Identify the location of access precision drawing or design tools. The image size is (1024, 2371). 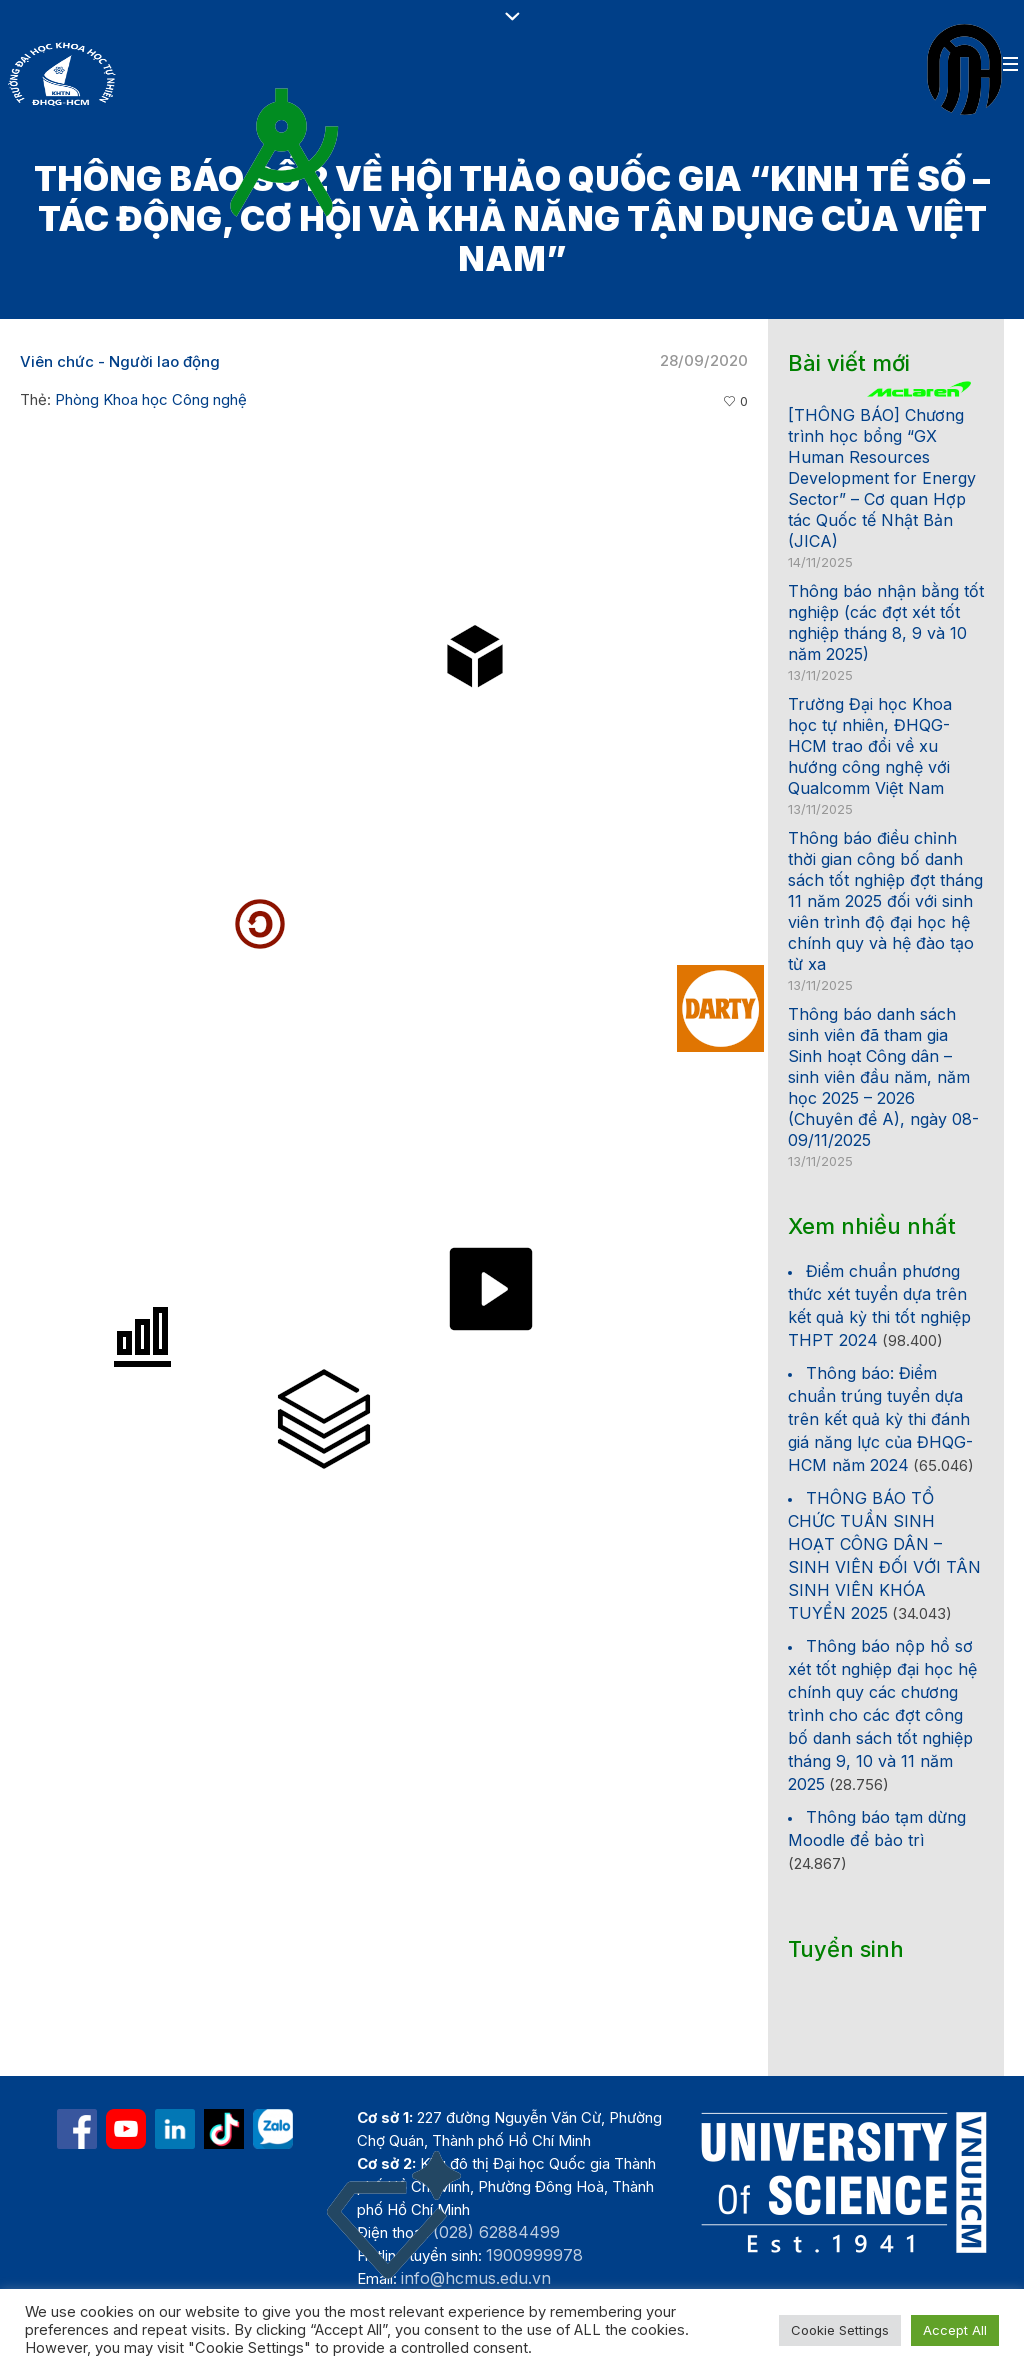
(281, 151).